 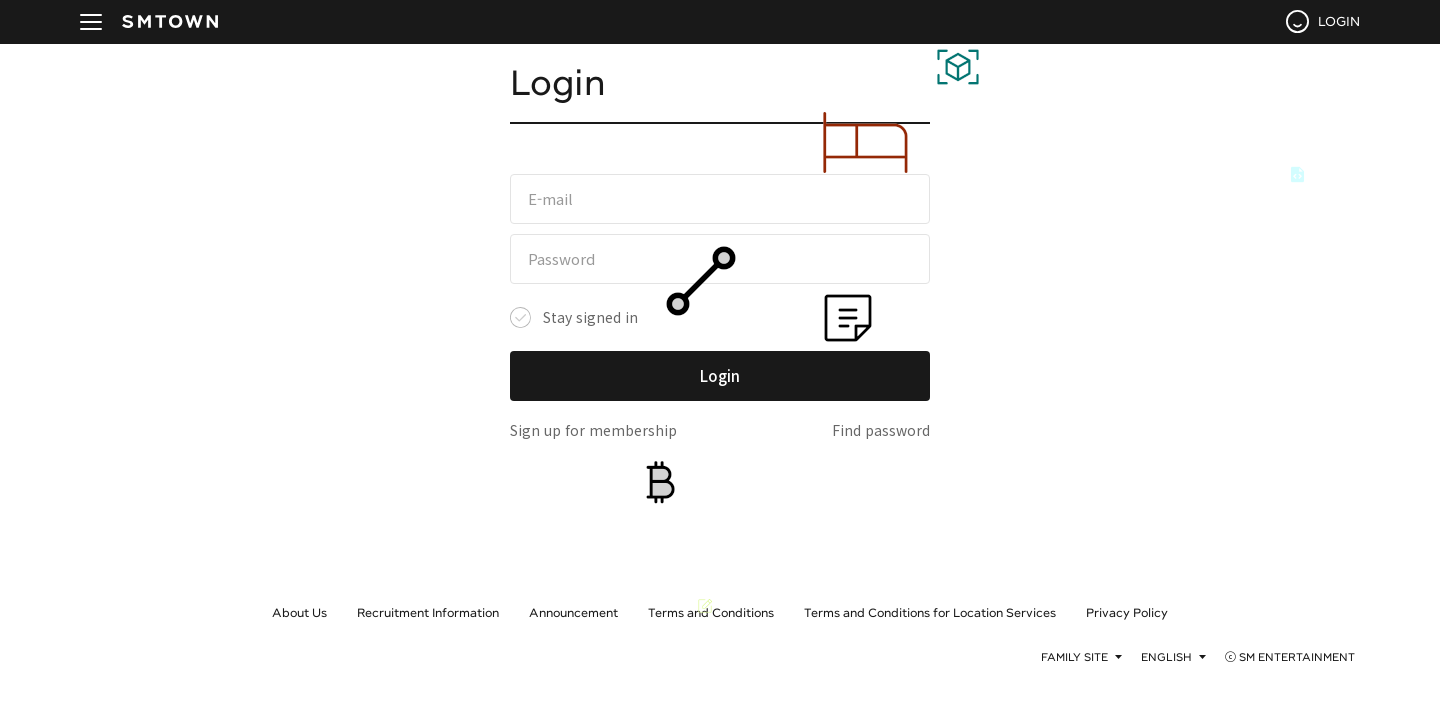 I want to click on view accommodation or lodging options, so click(x=862, y=142).